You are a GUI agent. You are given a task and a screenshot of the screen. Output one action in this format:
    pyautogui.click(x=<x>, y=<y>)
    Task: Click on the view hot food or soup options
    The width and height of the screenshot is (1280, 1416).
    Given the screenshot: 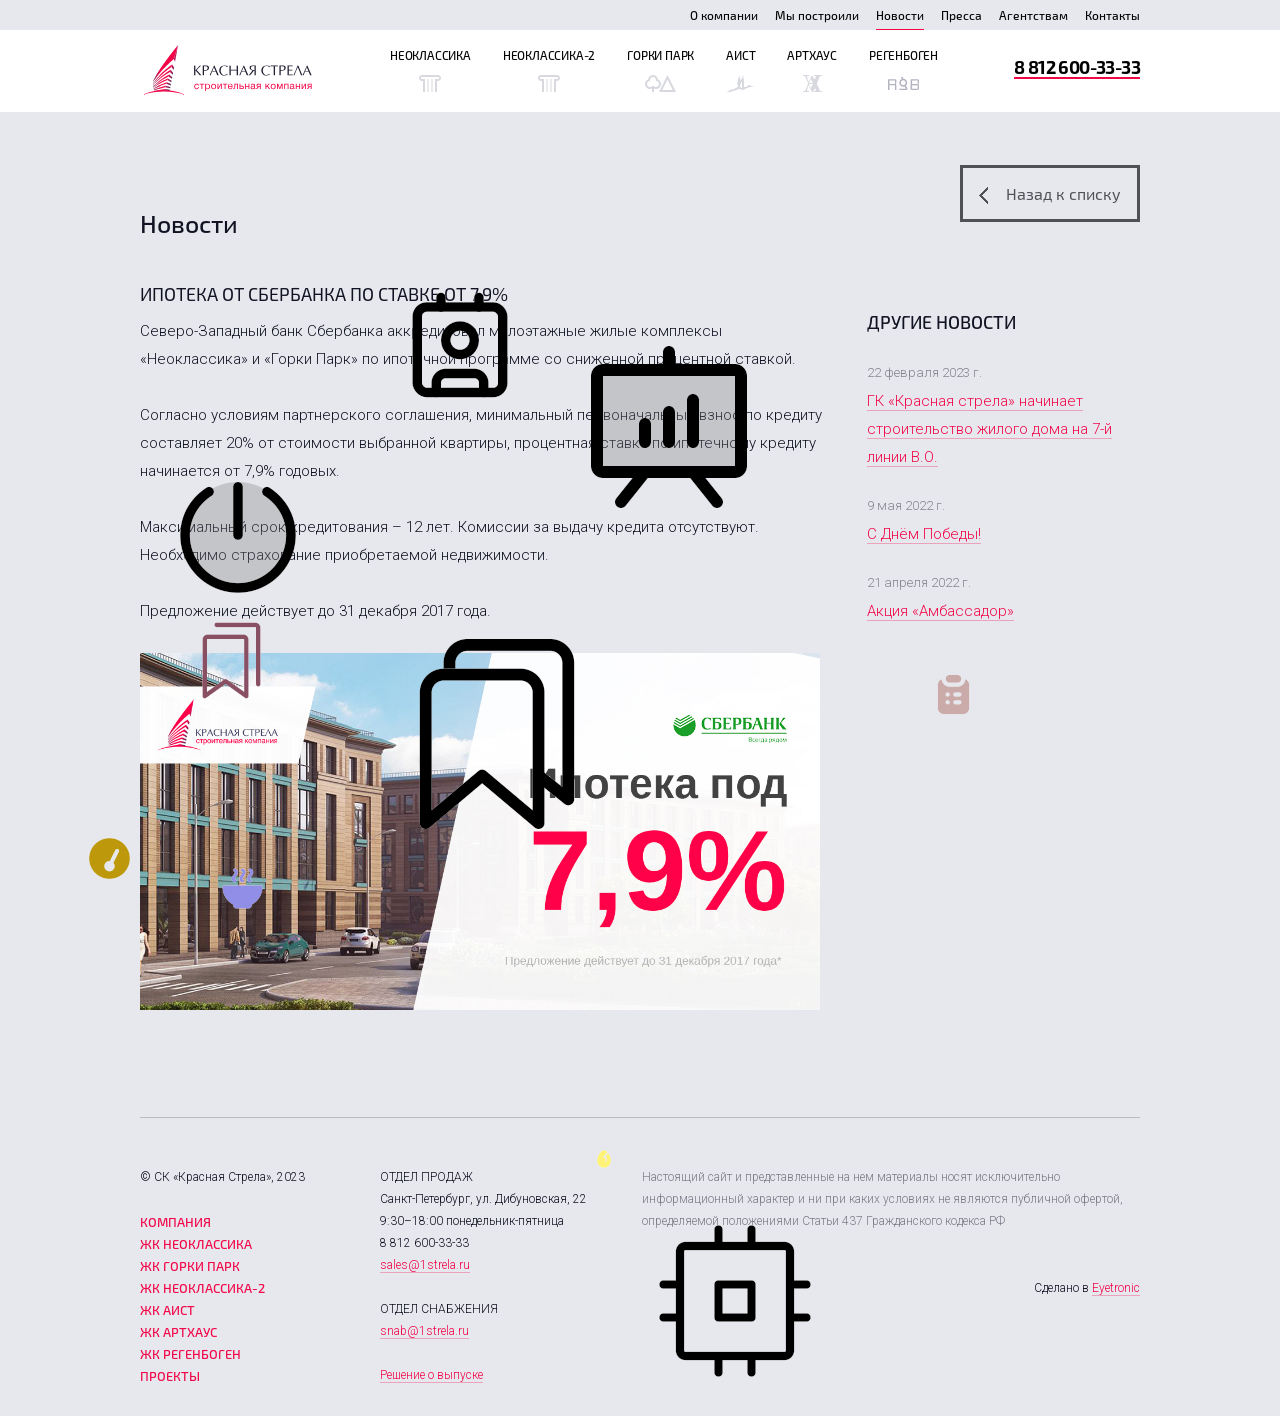 What is the action you would take?
    pyautogui.click(x=242, y=888)
    